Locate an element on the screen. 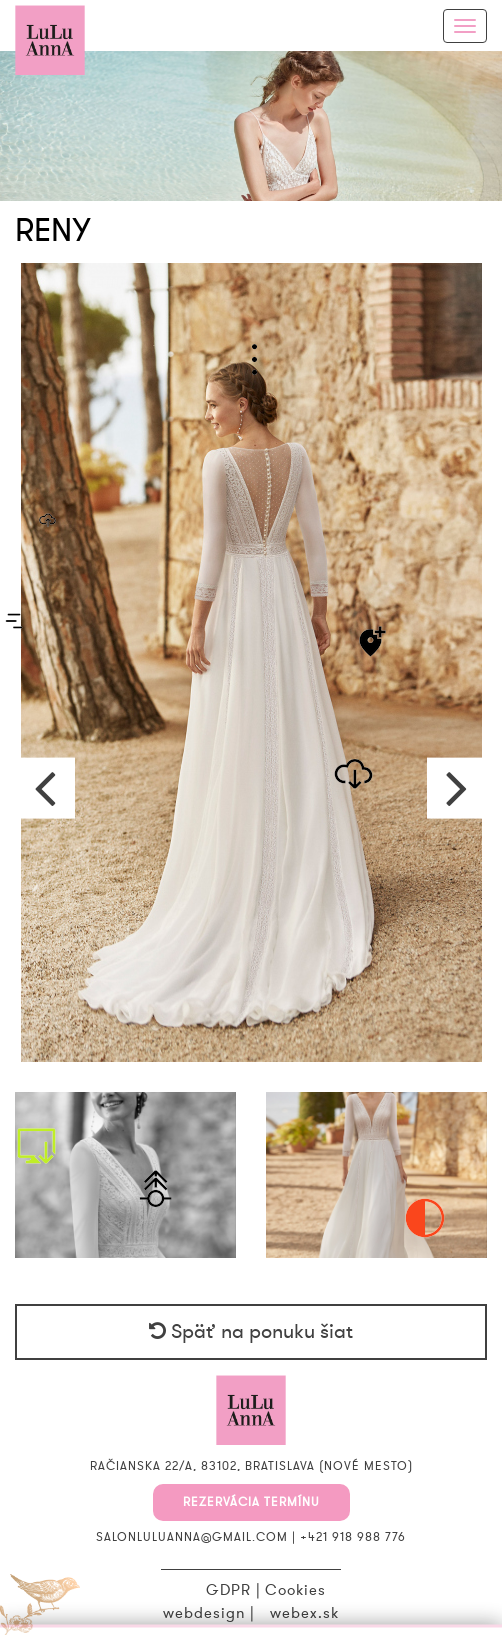  add a new location pin to the map is located at coordinates (370, 641).